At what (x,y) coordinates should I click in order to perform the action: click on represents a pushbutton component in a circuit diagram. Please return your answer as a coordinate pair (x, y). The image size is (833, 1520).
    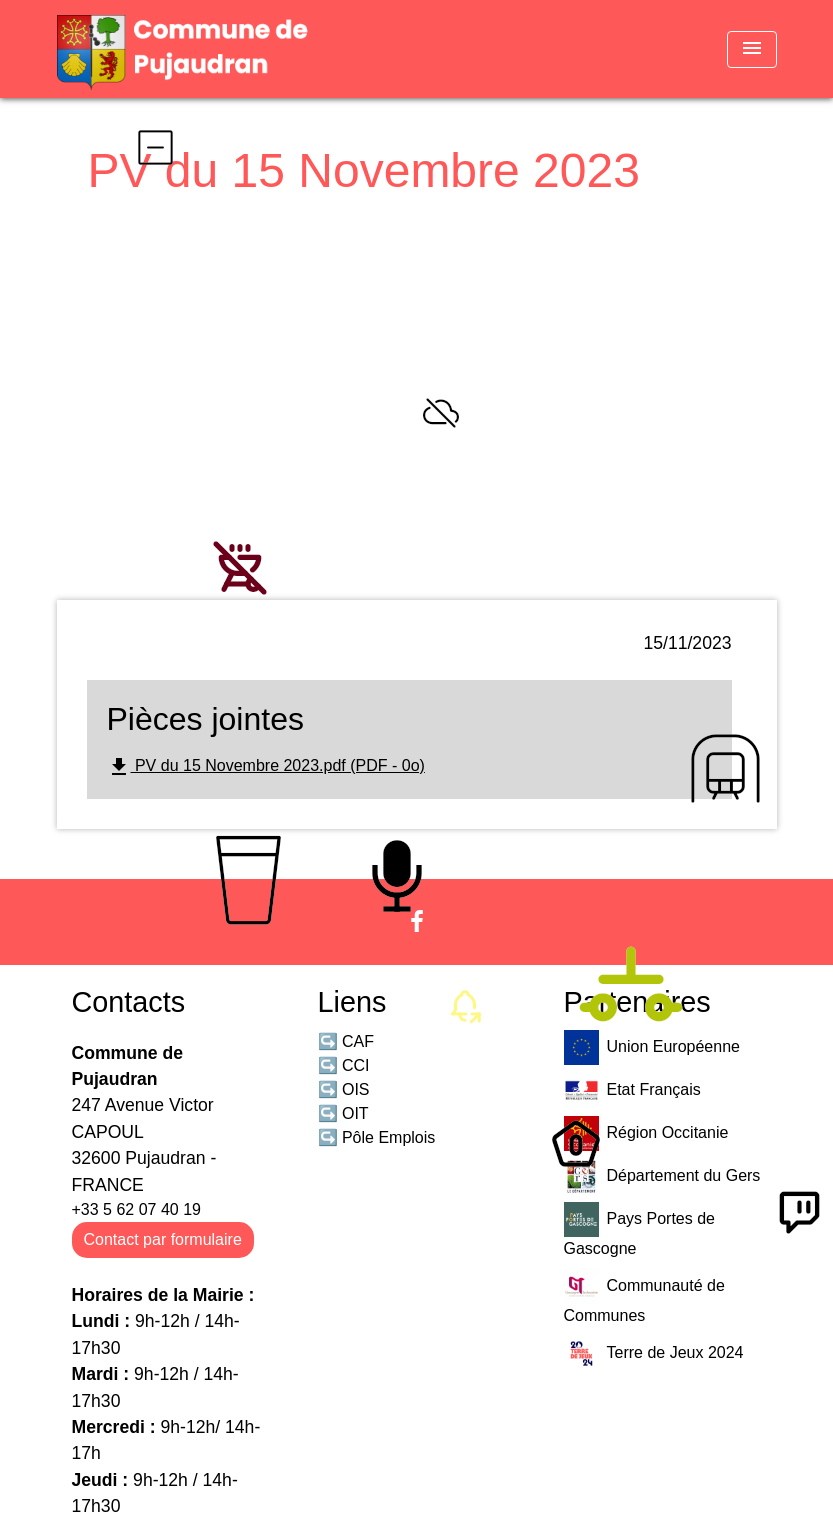
    Looking at the image, I should click on (631, 984).